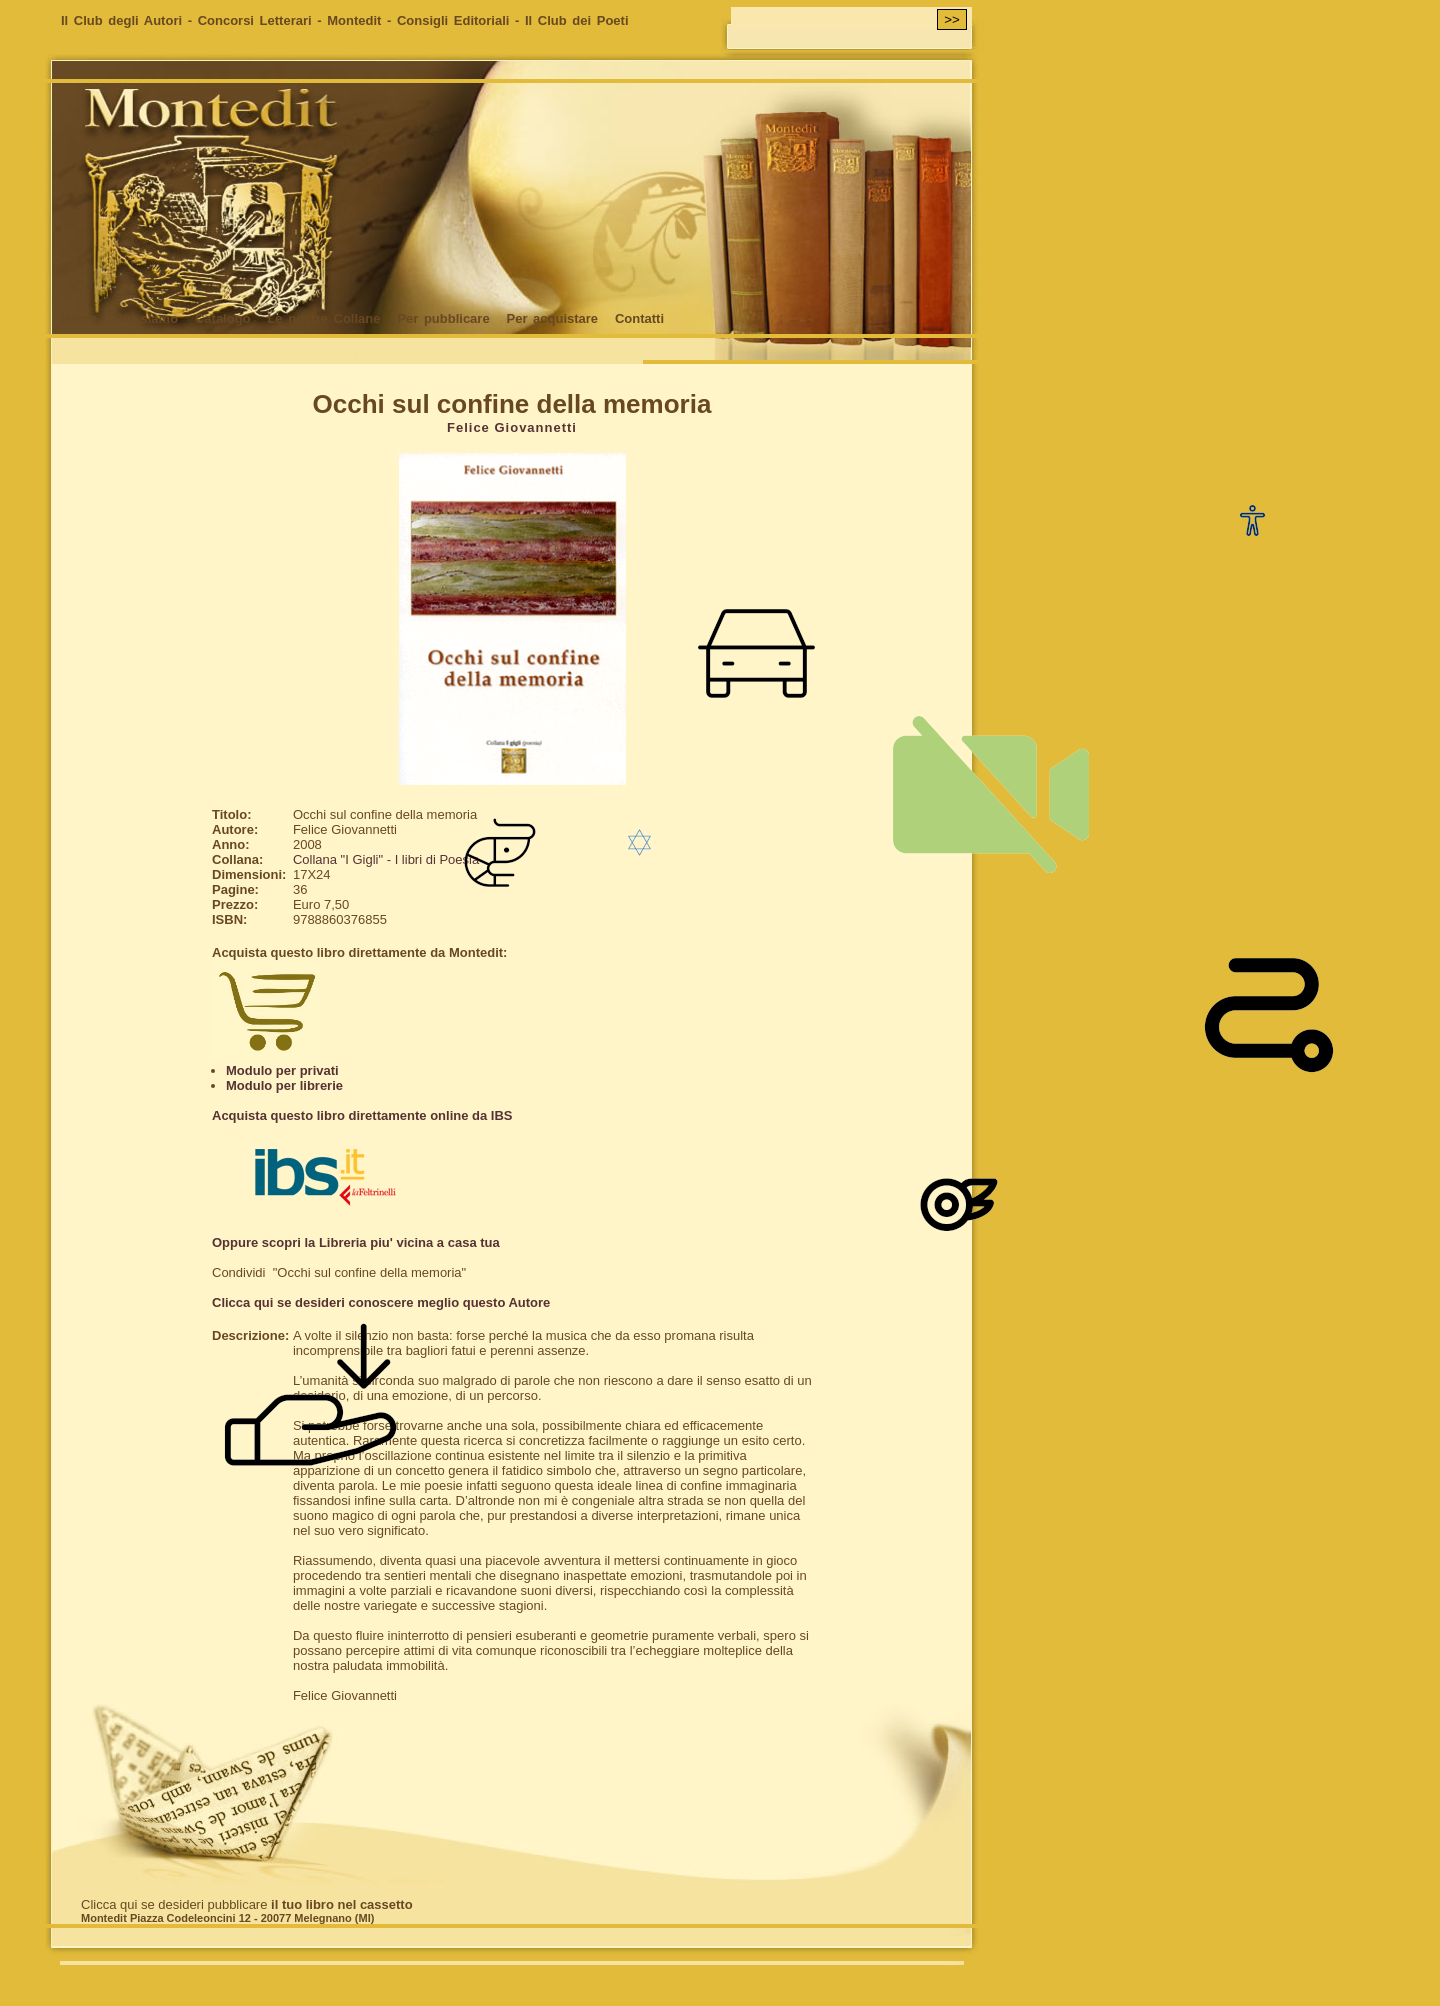 Image resolution: width=1440 pixels, height=2006 pixels. What do you see at coordinates (1252, 520) in the screenshot?
I see `access accessibility settings` at bounding box center [1252, 520].